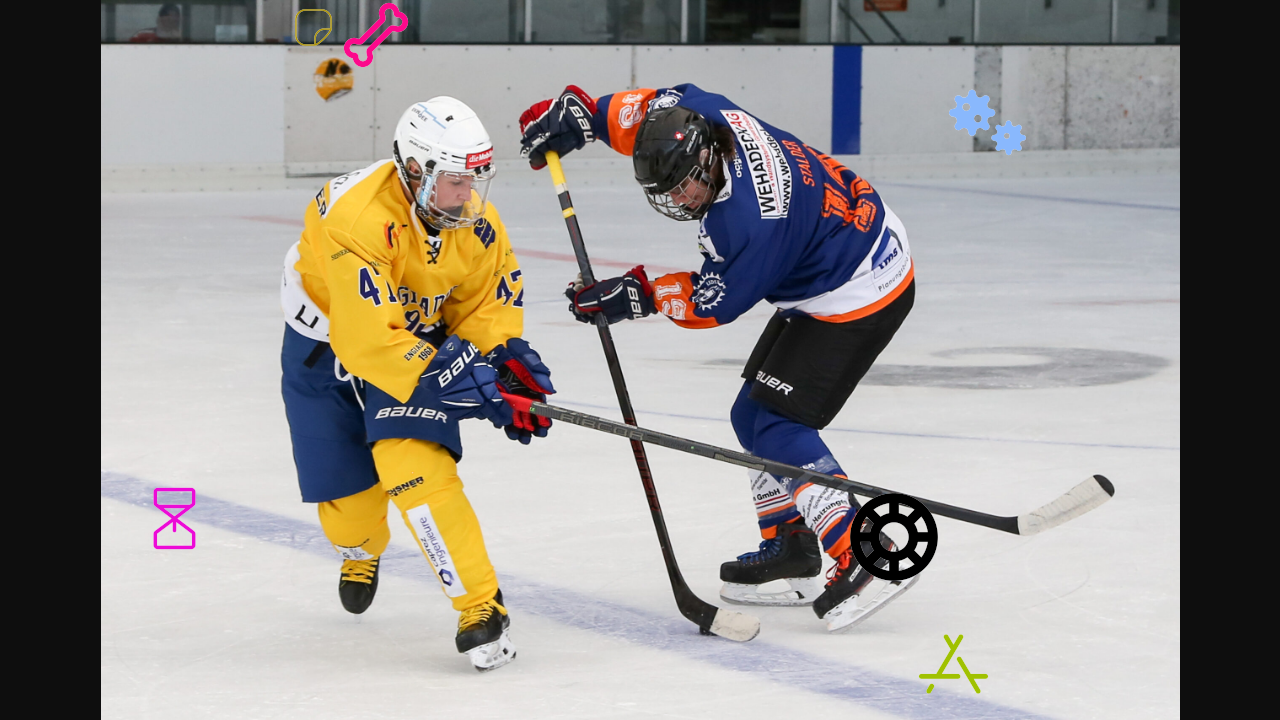 The height and width of the screenshot is (720, 1280). Describe the element at coordinates (174, 518) in the screenshot. I see `indicates a process is in progress` at that location.